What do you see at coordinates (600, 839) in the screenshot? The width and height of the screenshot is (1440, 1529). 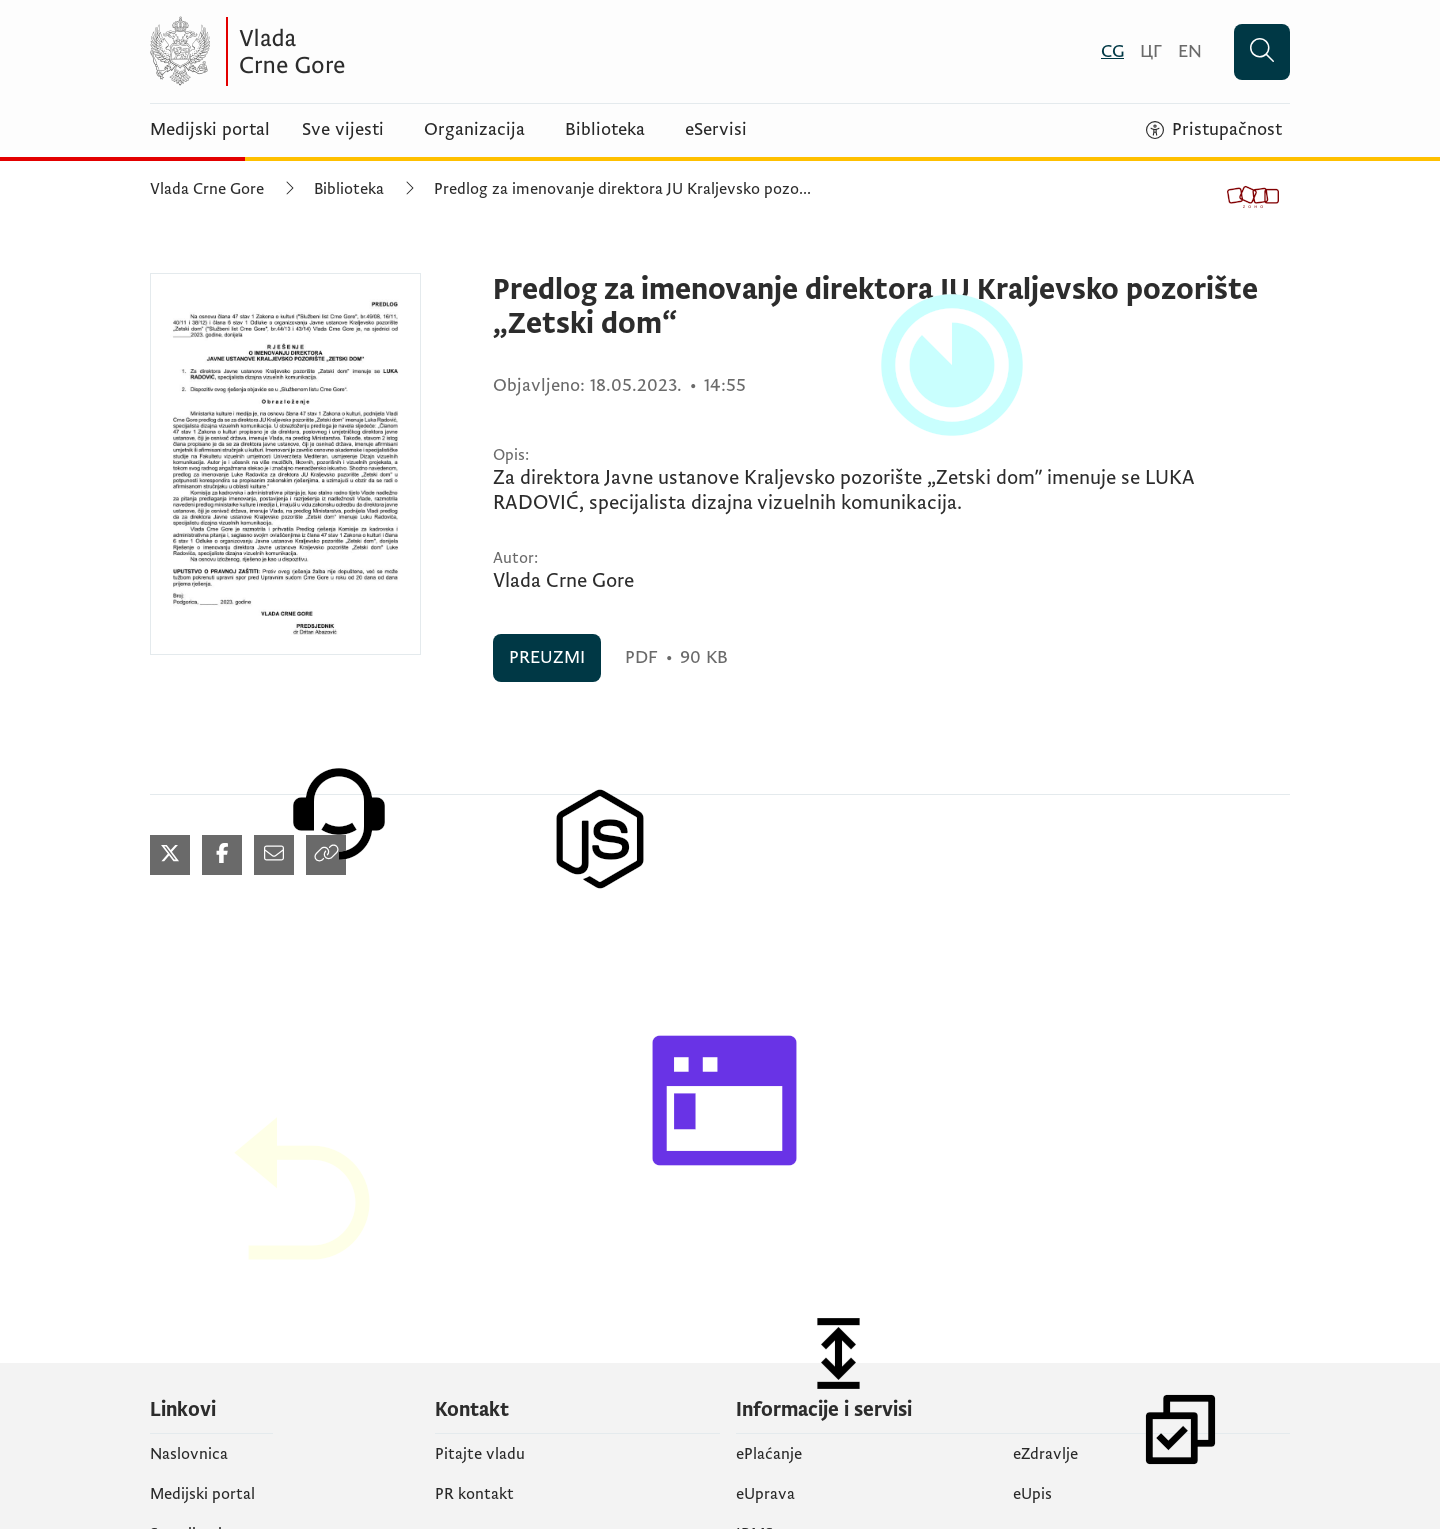 I see `Node.js runtime environment logo` at bounding box center [600, 839].